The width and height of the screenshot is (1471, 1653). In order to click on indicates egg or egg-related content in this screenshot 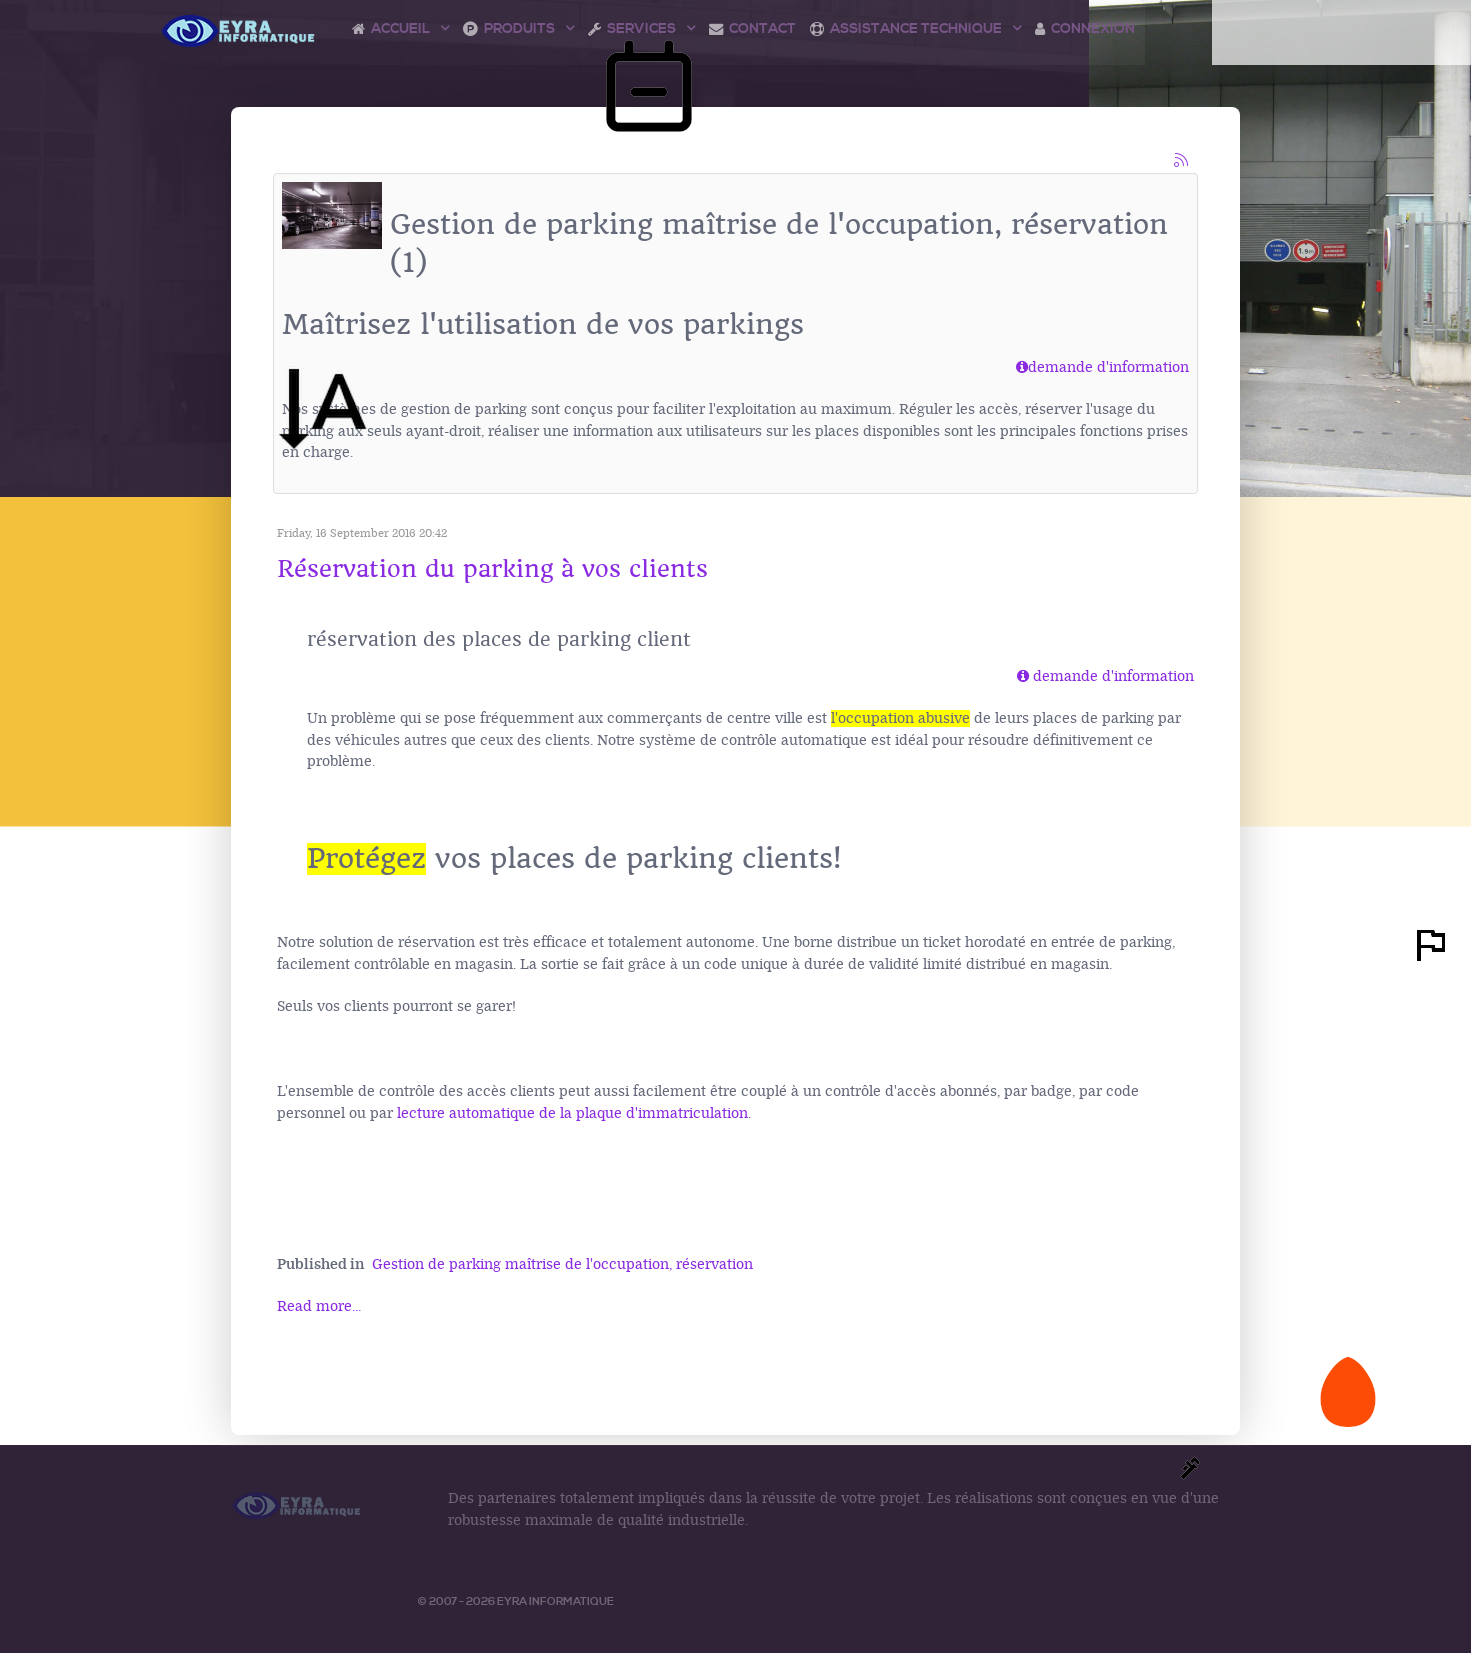, I will do `click(1348, 1392)`.